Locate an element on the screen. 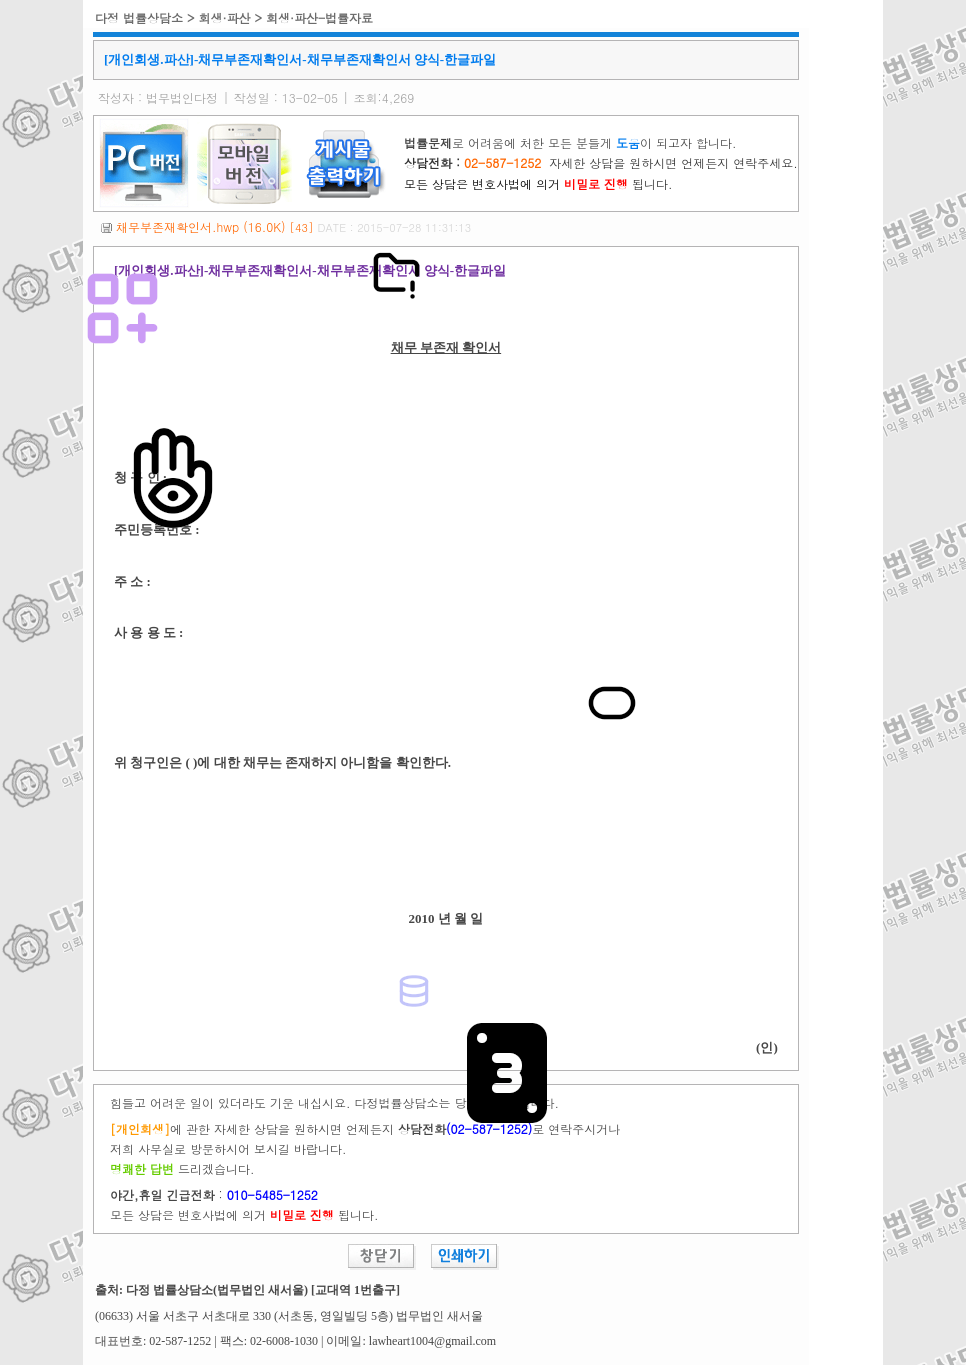 This screenshot has width=966, height=1365. add a new widget to the grid layout is located at coordinates (122, 308).